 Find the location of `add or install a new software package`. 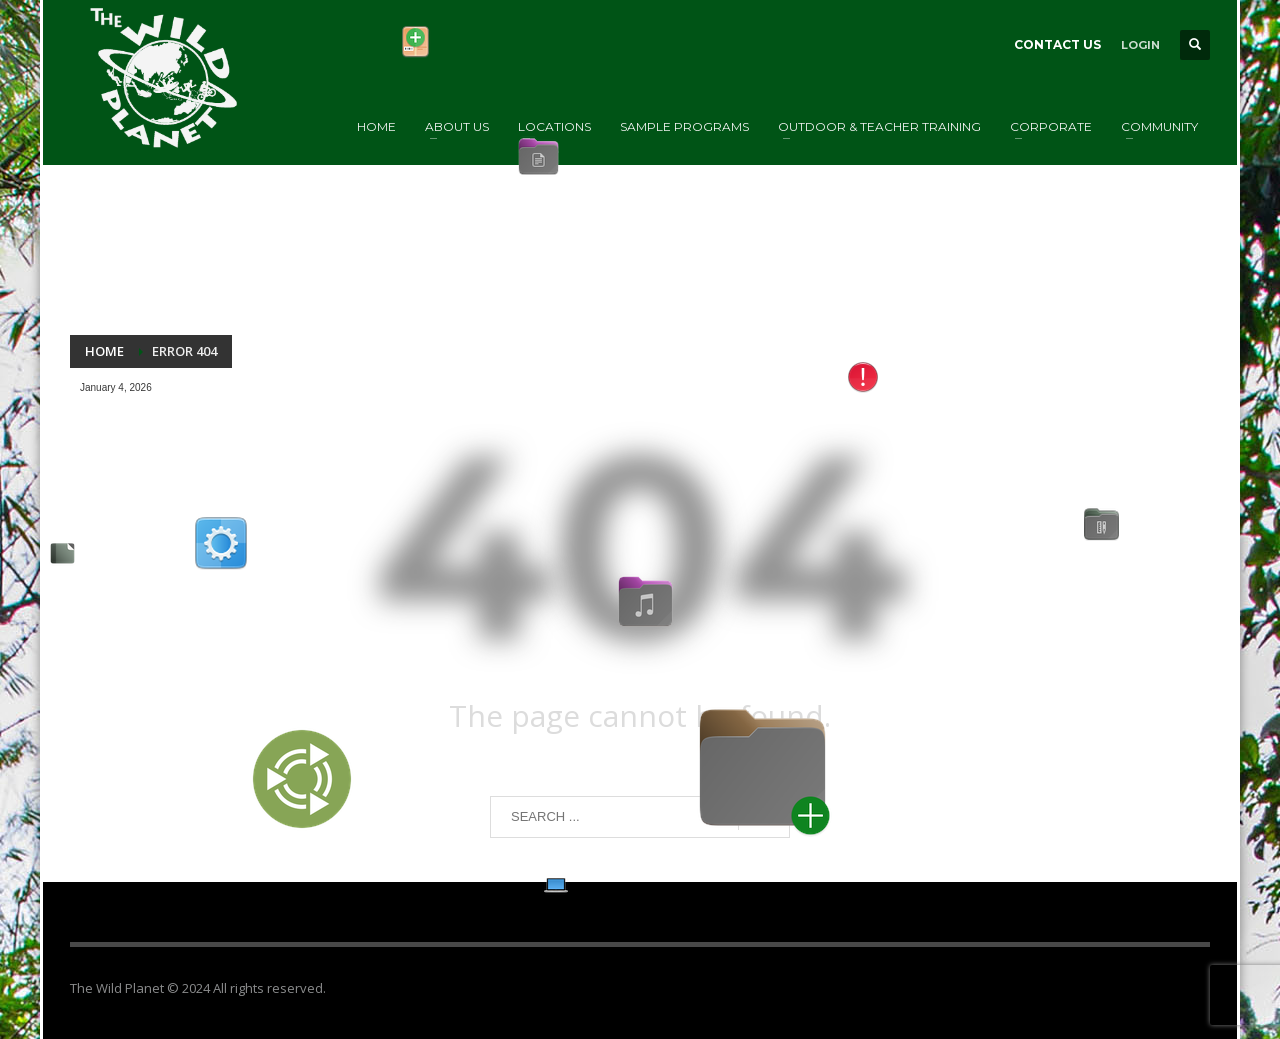

add or install a new software package is located at coordinates (415, 41).